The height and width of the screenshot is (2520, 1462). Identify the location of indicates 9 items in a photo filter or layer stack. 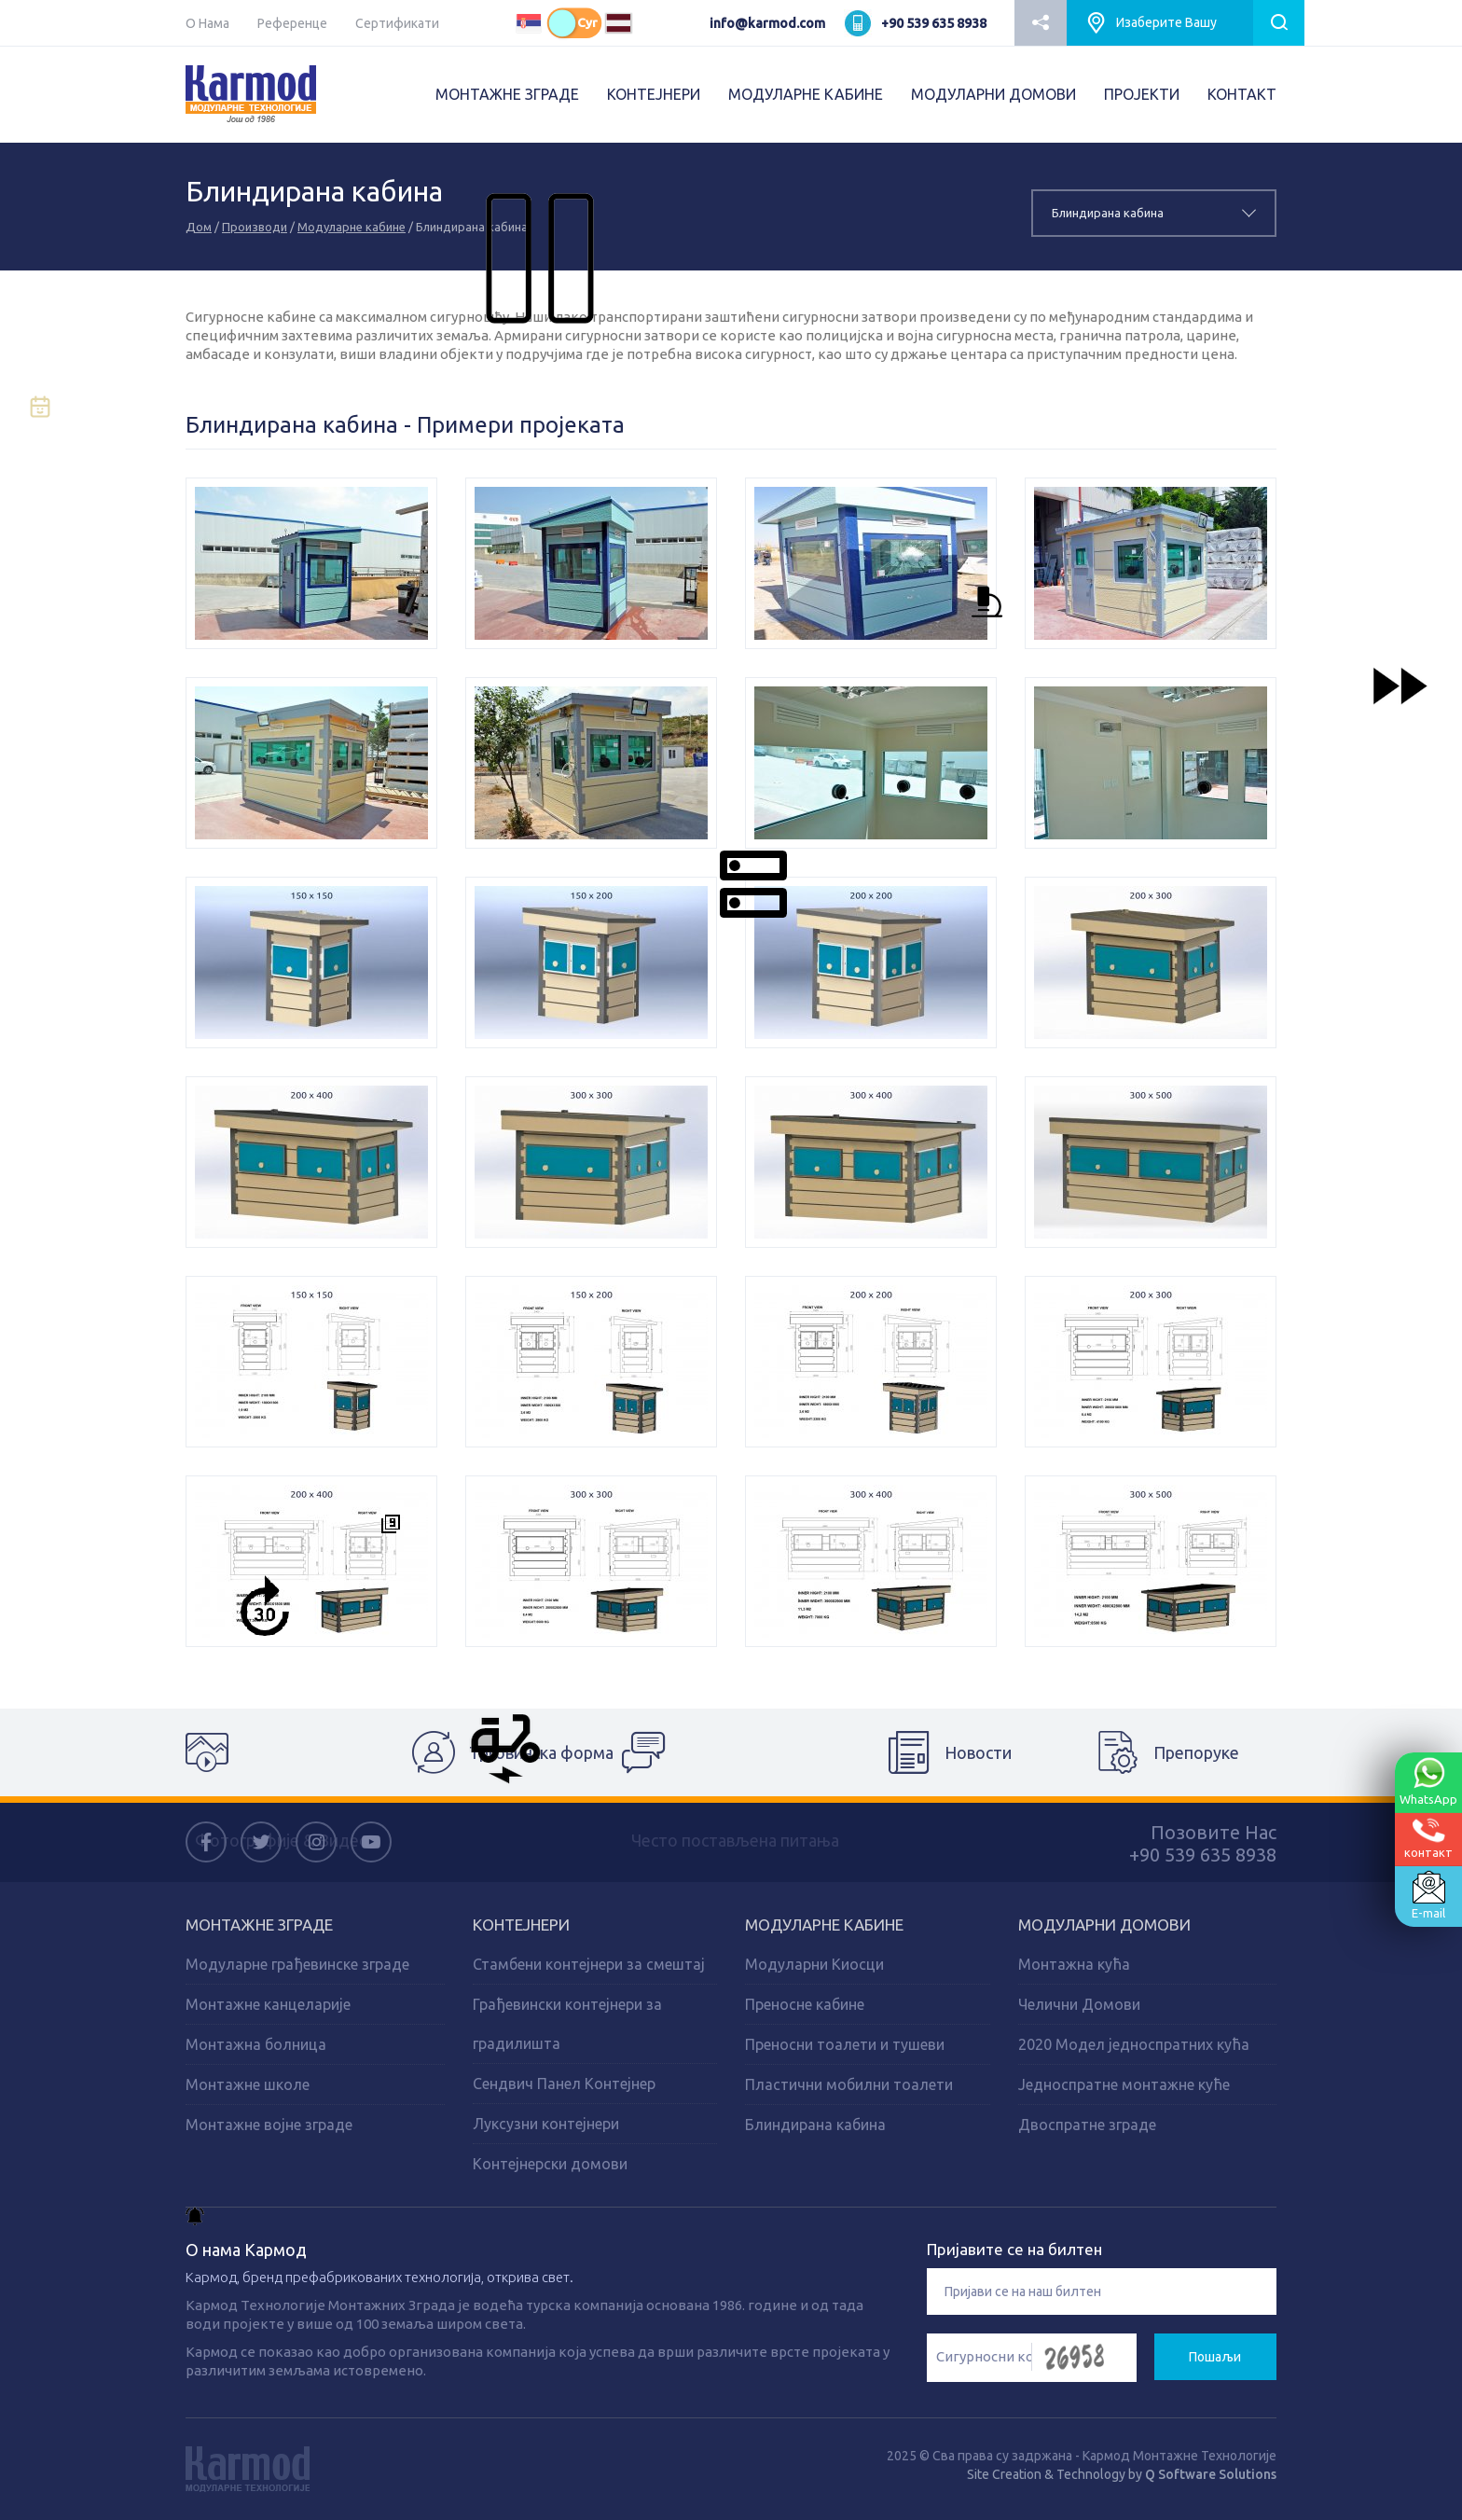
(391, 1524).